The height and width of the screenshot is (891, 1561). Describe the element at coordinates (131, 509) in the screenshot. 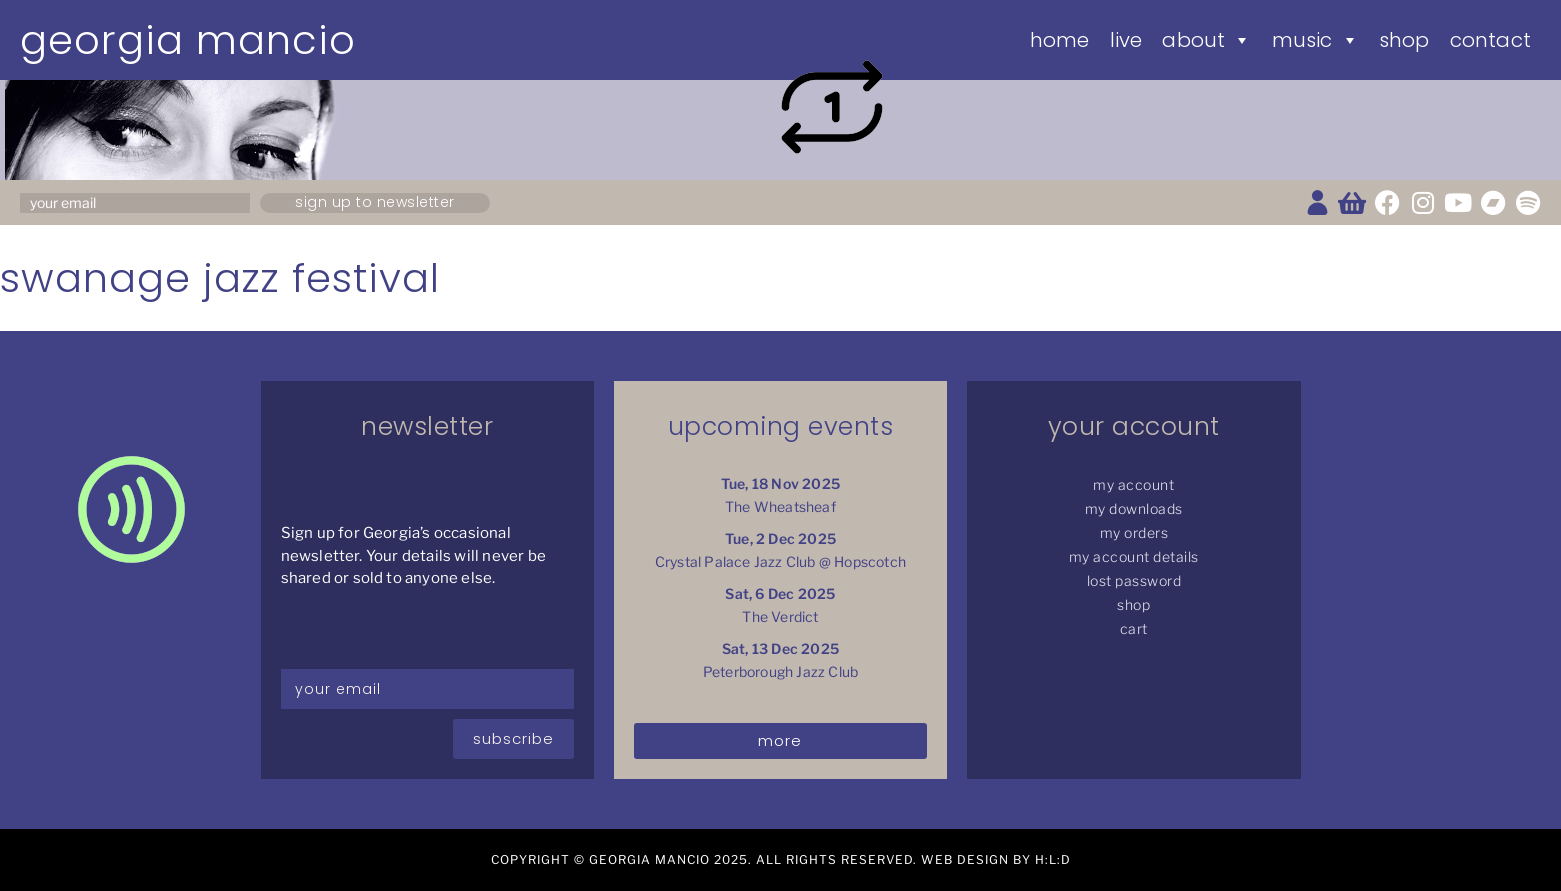

I see `tap to pay with contactless payment` at that location.